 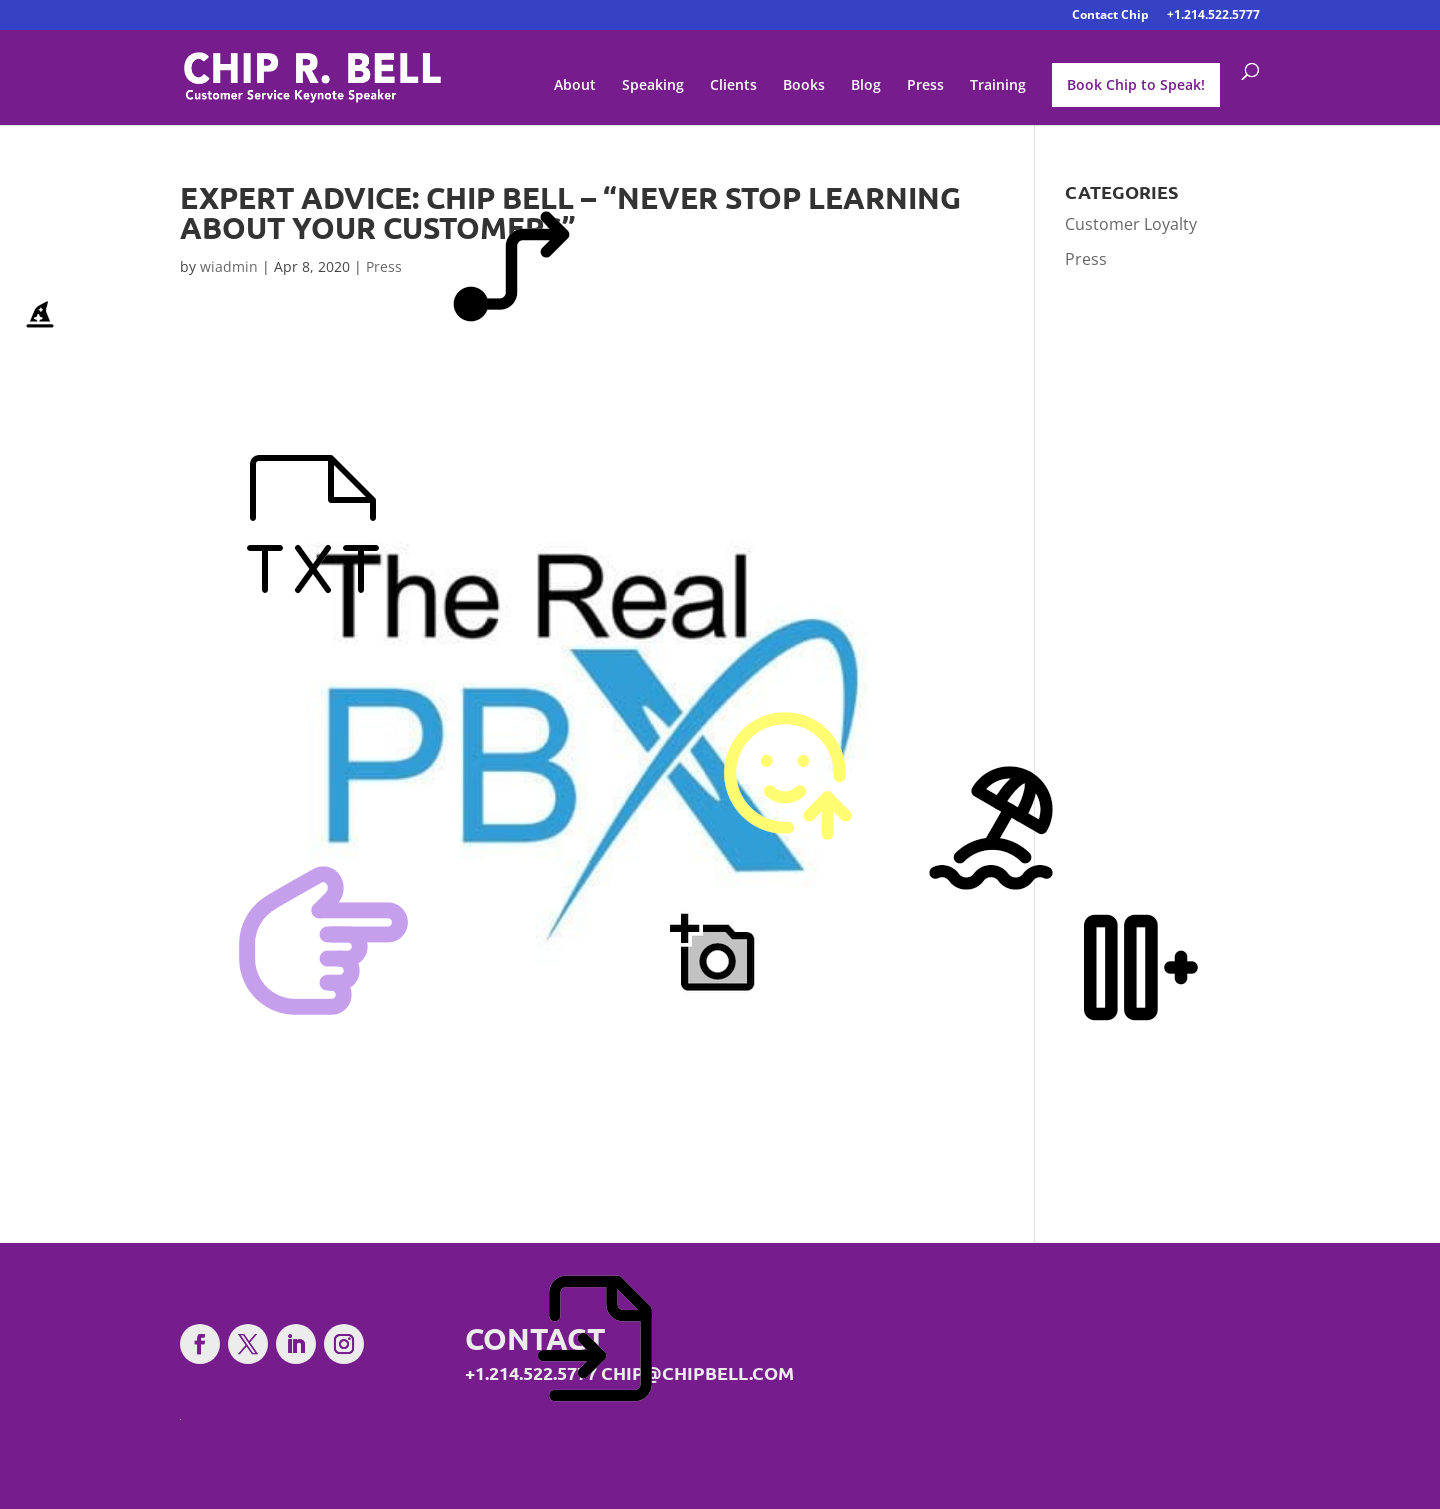 I want to click on navigate to the next item or step, so click(x=319, y=942).